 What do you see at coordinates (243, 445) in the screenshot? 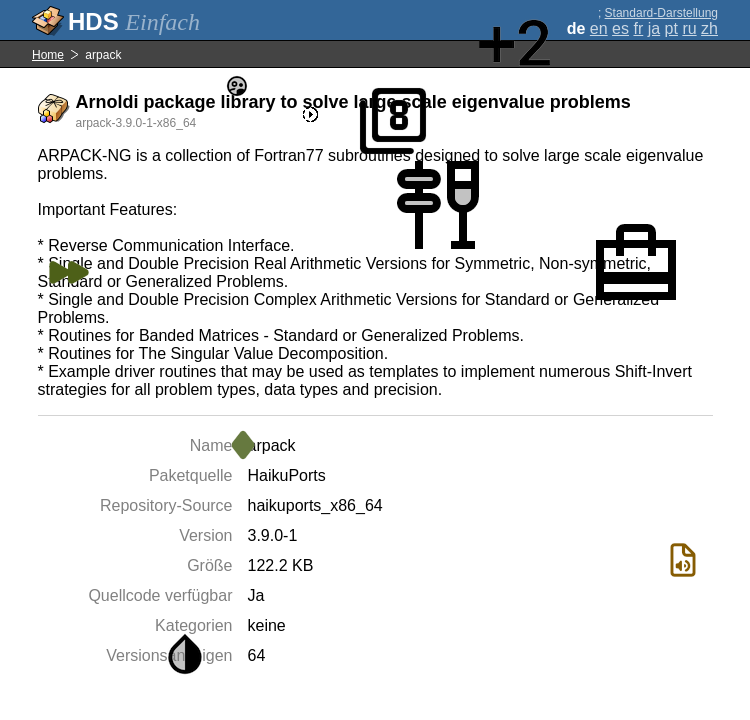
I see `premium or pro feature indicator` at bounding box center [243, 445].